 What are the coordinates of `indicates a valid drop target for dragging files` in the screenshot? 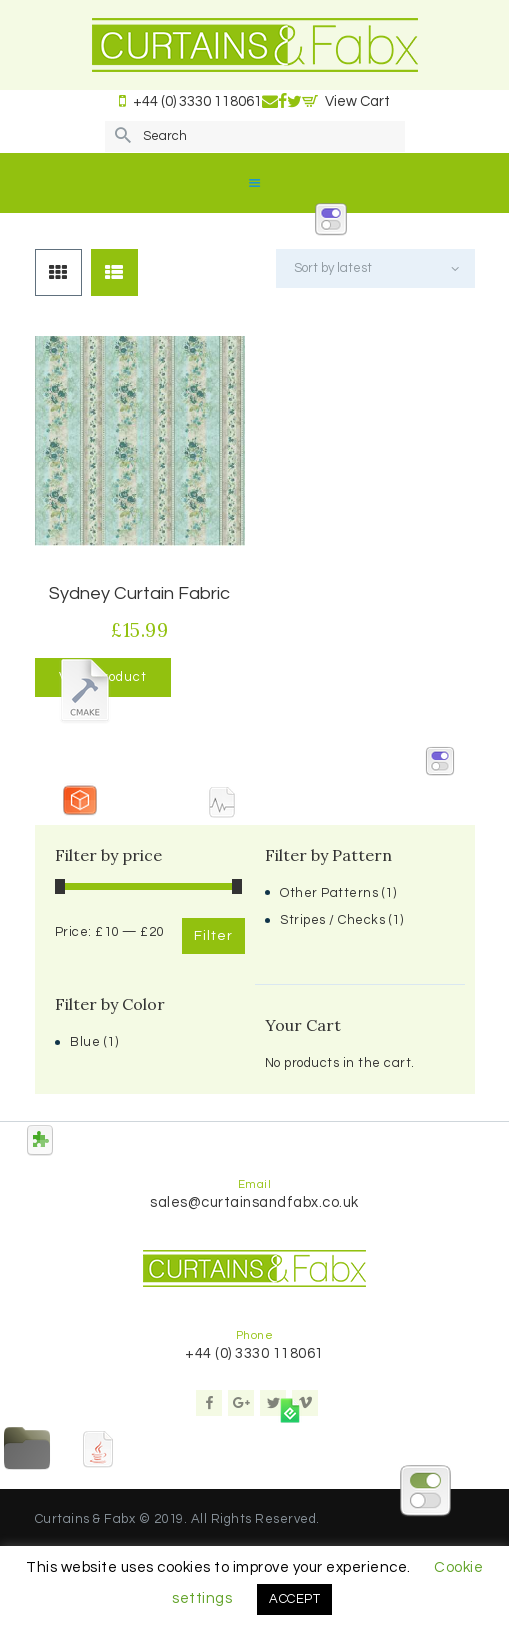 It's located at (27, 1448).